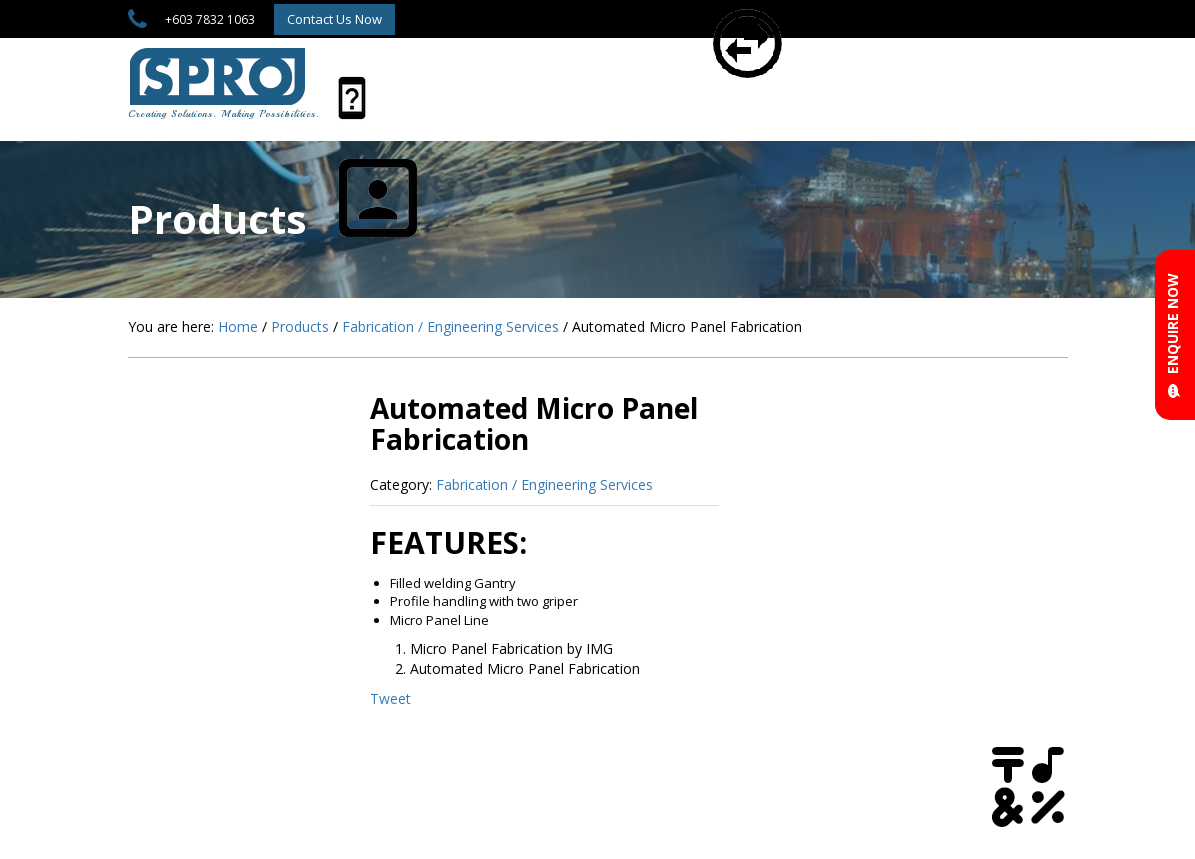 Image resolution: width=1195 pixels, height=859 pixels. What do you see at coordinates (352, 98) in the screenshot?
I see `unknown or unrecognized device connected` at bounding box center [352, 98].